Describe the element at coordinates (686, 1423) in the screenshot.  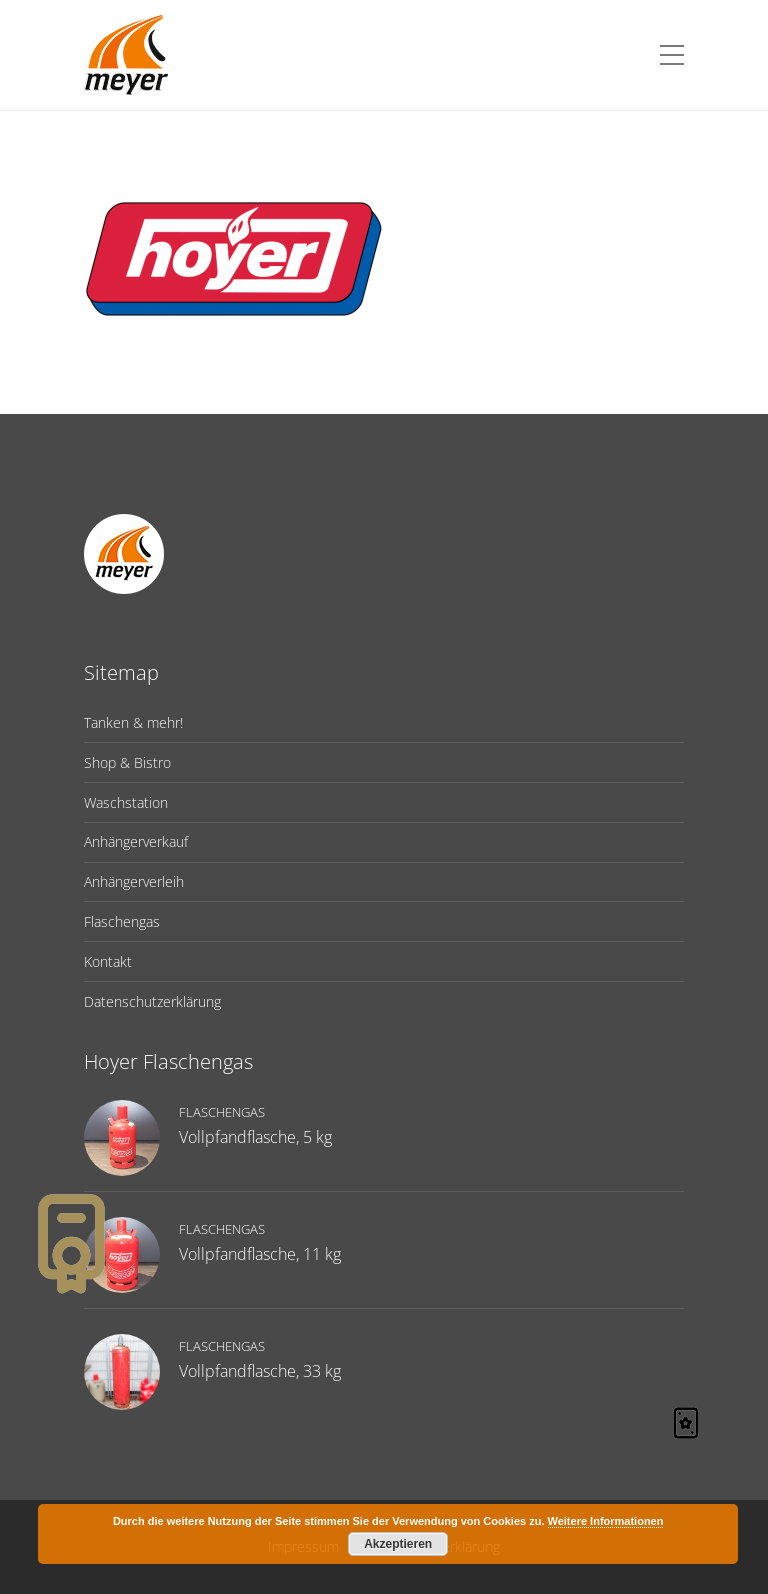
I see `view starred or favorite card in a card game` at that location.